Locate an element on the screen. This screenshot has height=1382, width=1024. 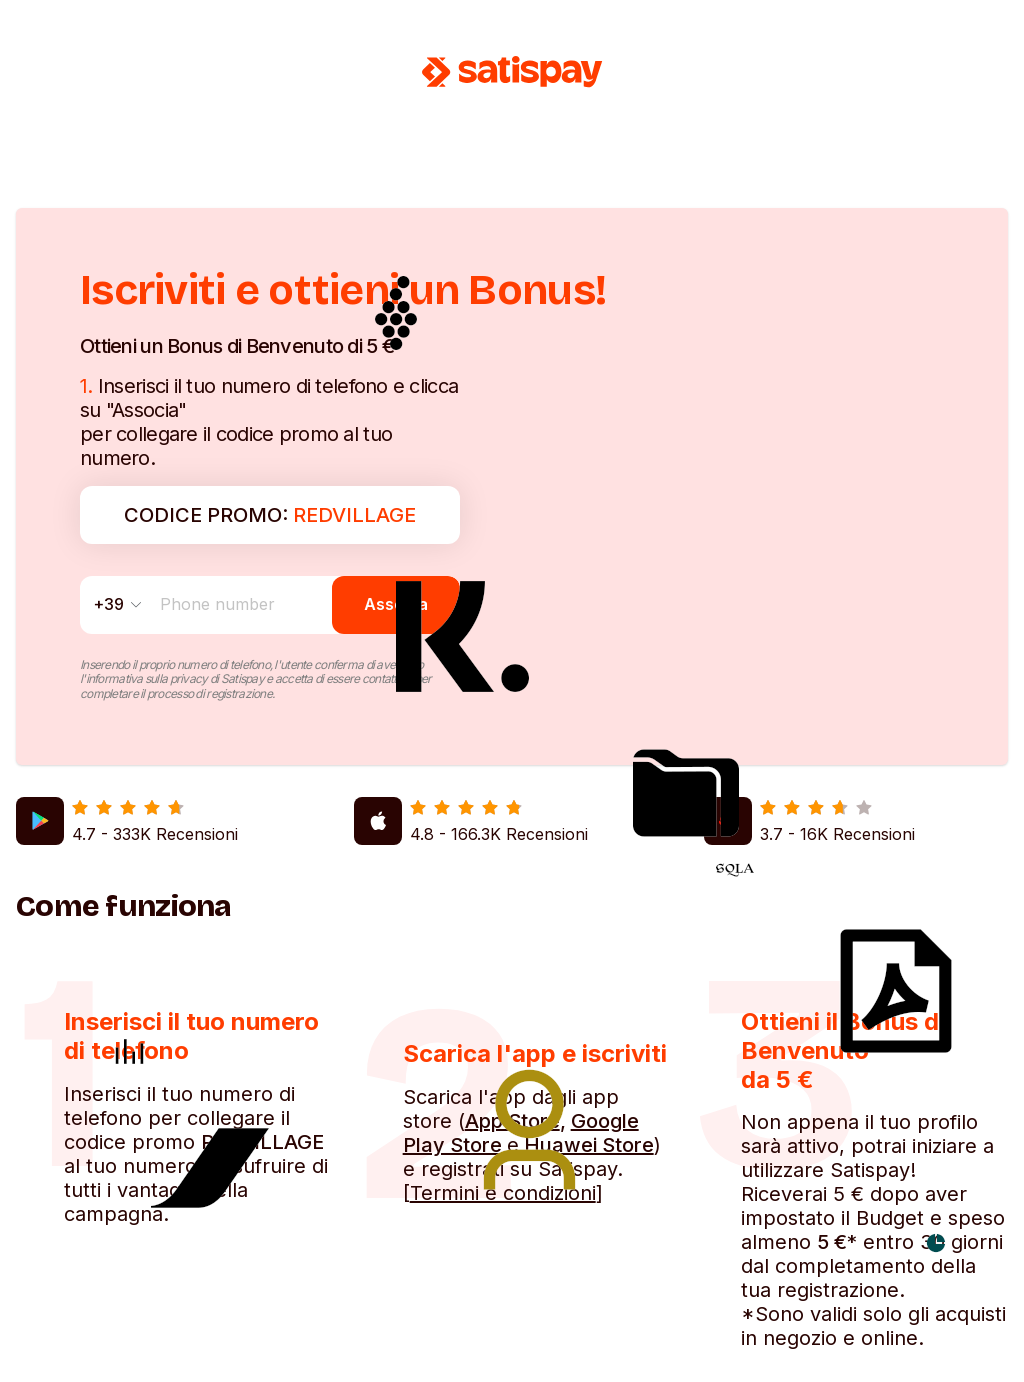
open proton drive cloud storage is located at coordinates (686, 793).